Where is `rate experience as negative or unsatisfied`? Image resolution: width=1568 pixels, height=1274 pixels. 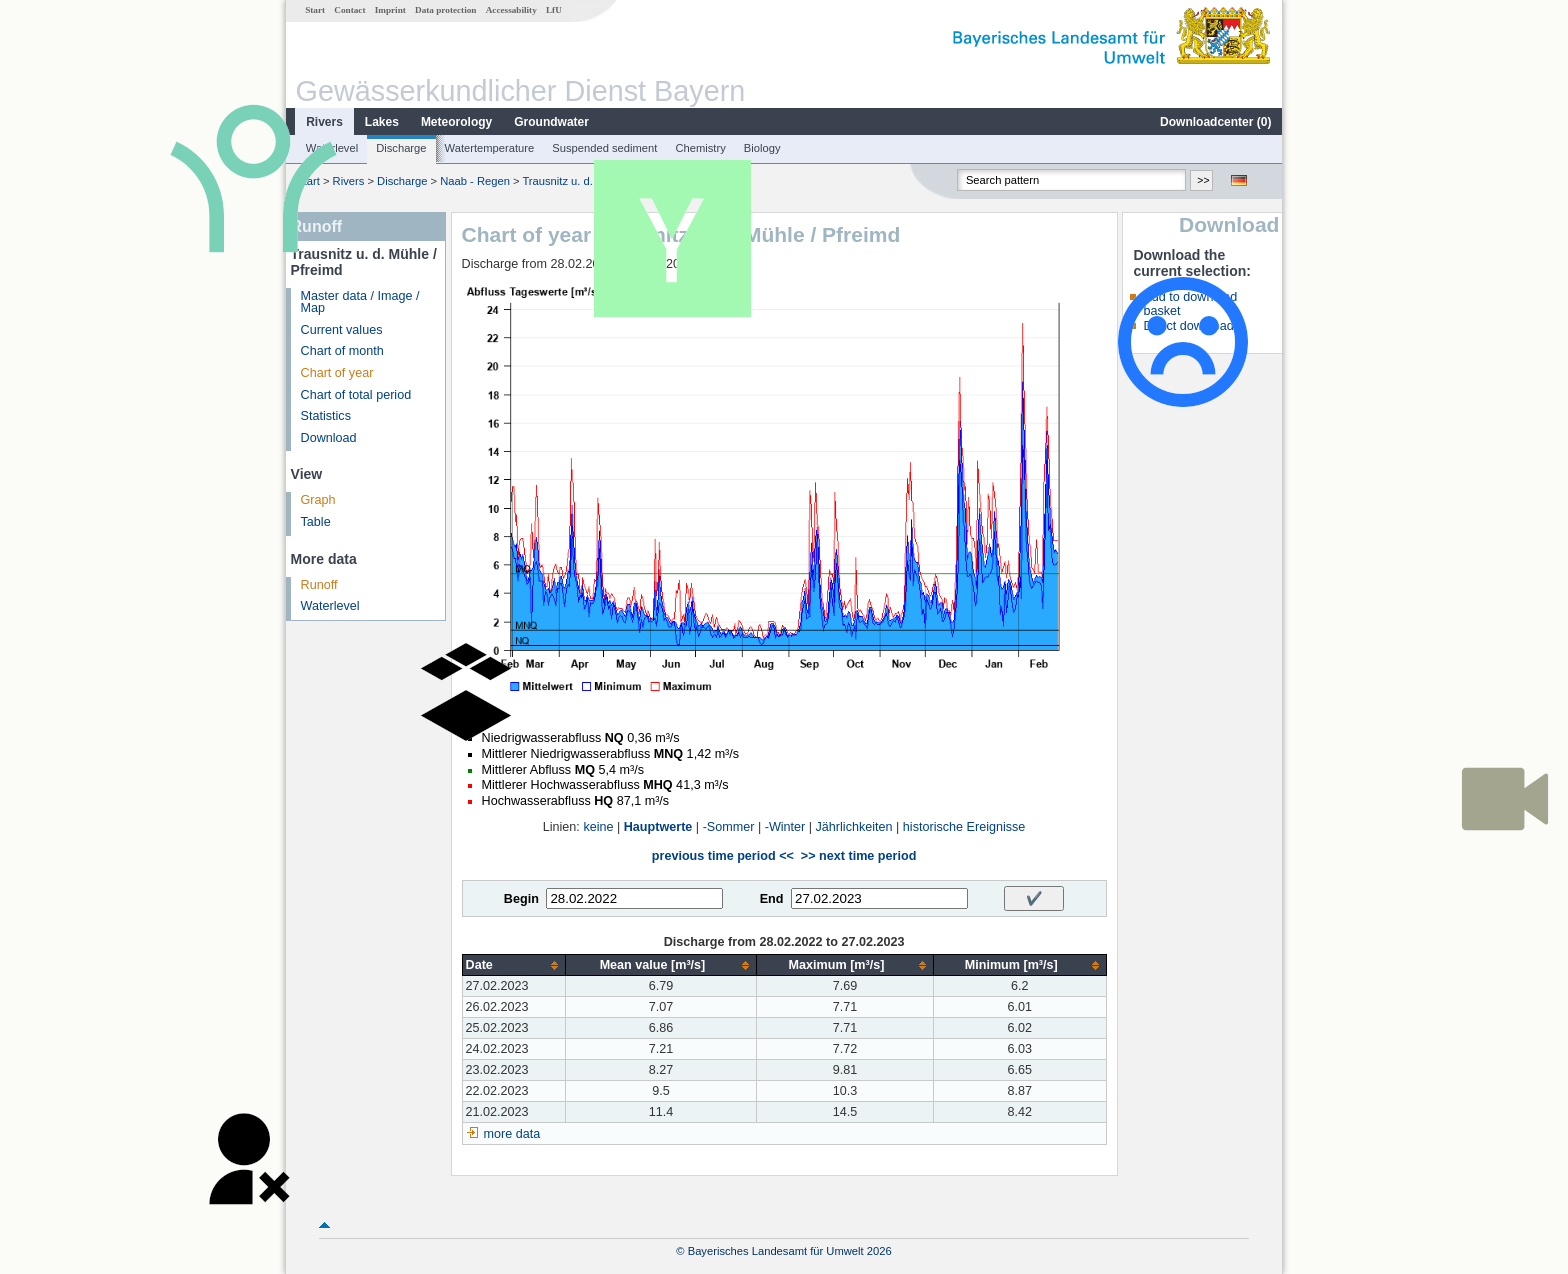 rate experience as negative or unsatisfied is located at coordinates (1183, 342).